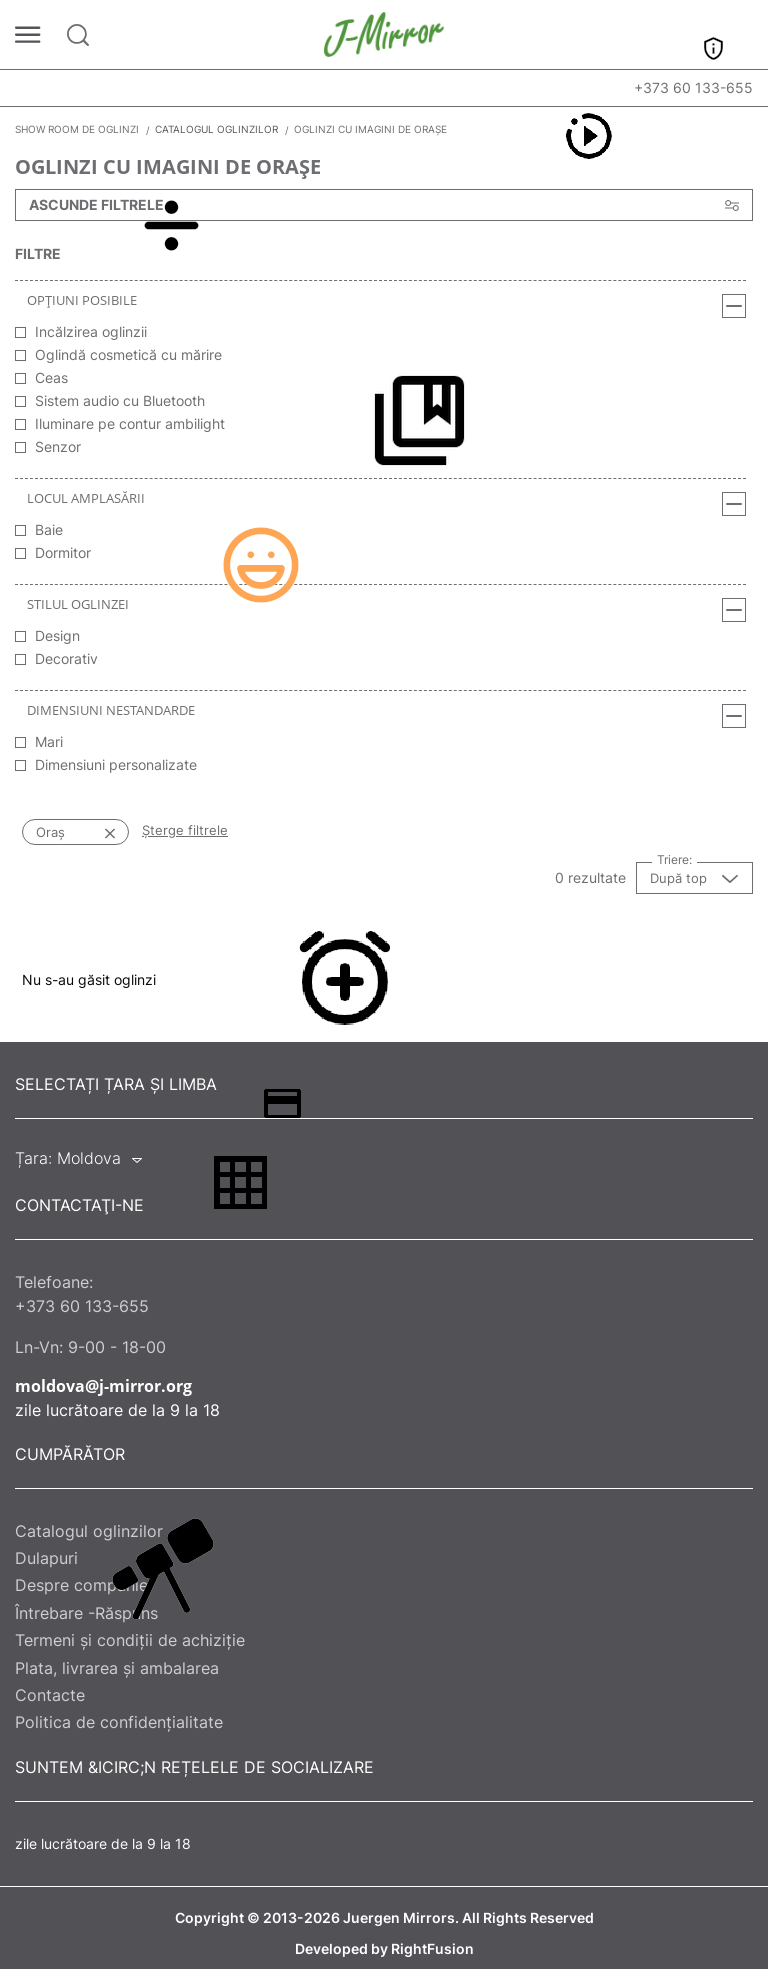 The height and width of the screenshot is (1969, 768). What do you see at coordinates (589, 136) in the screenshot?
I see `motion photos feature is enabled` at bounding box center [589, 136].